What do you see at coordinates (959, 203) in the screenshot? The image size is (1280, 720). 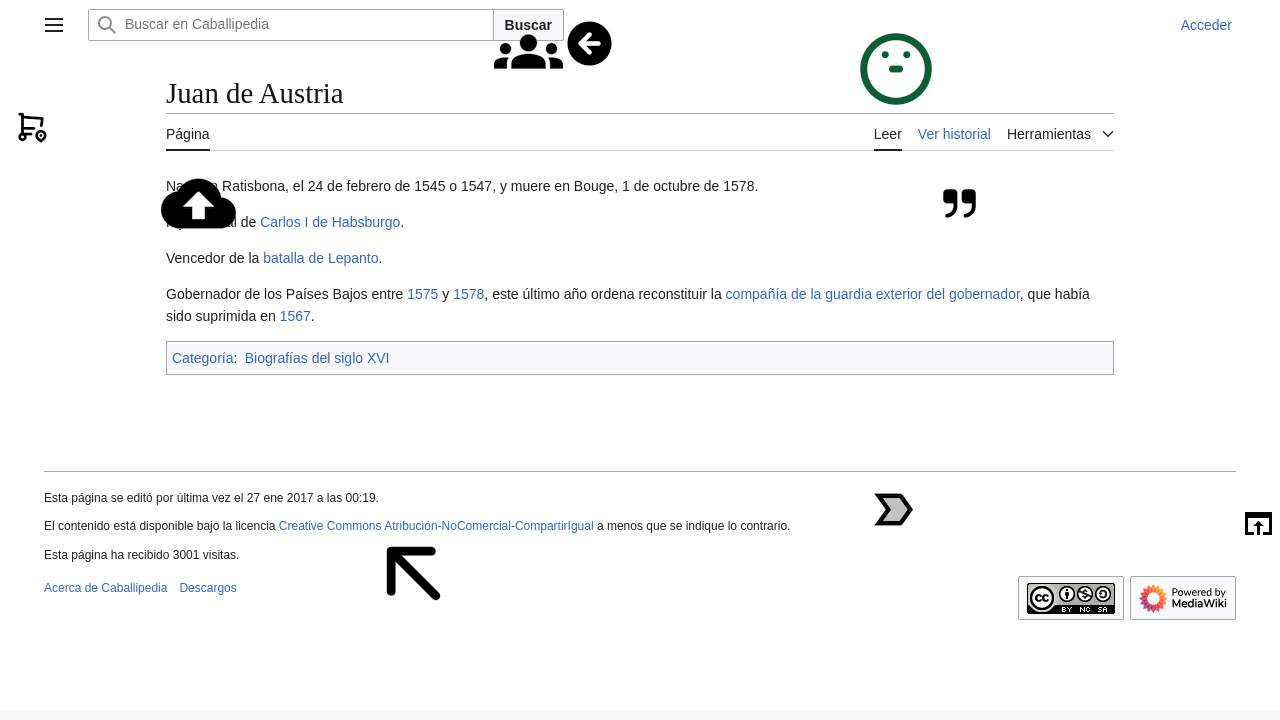 I see `insert a quotation or blockquote` at bounding box center [959, 203].